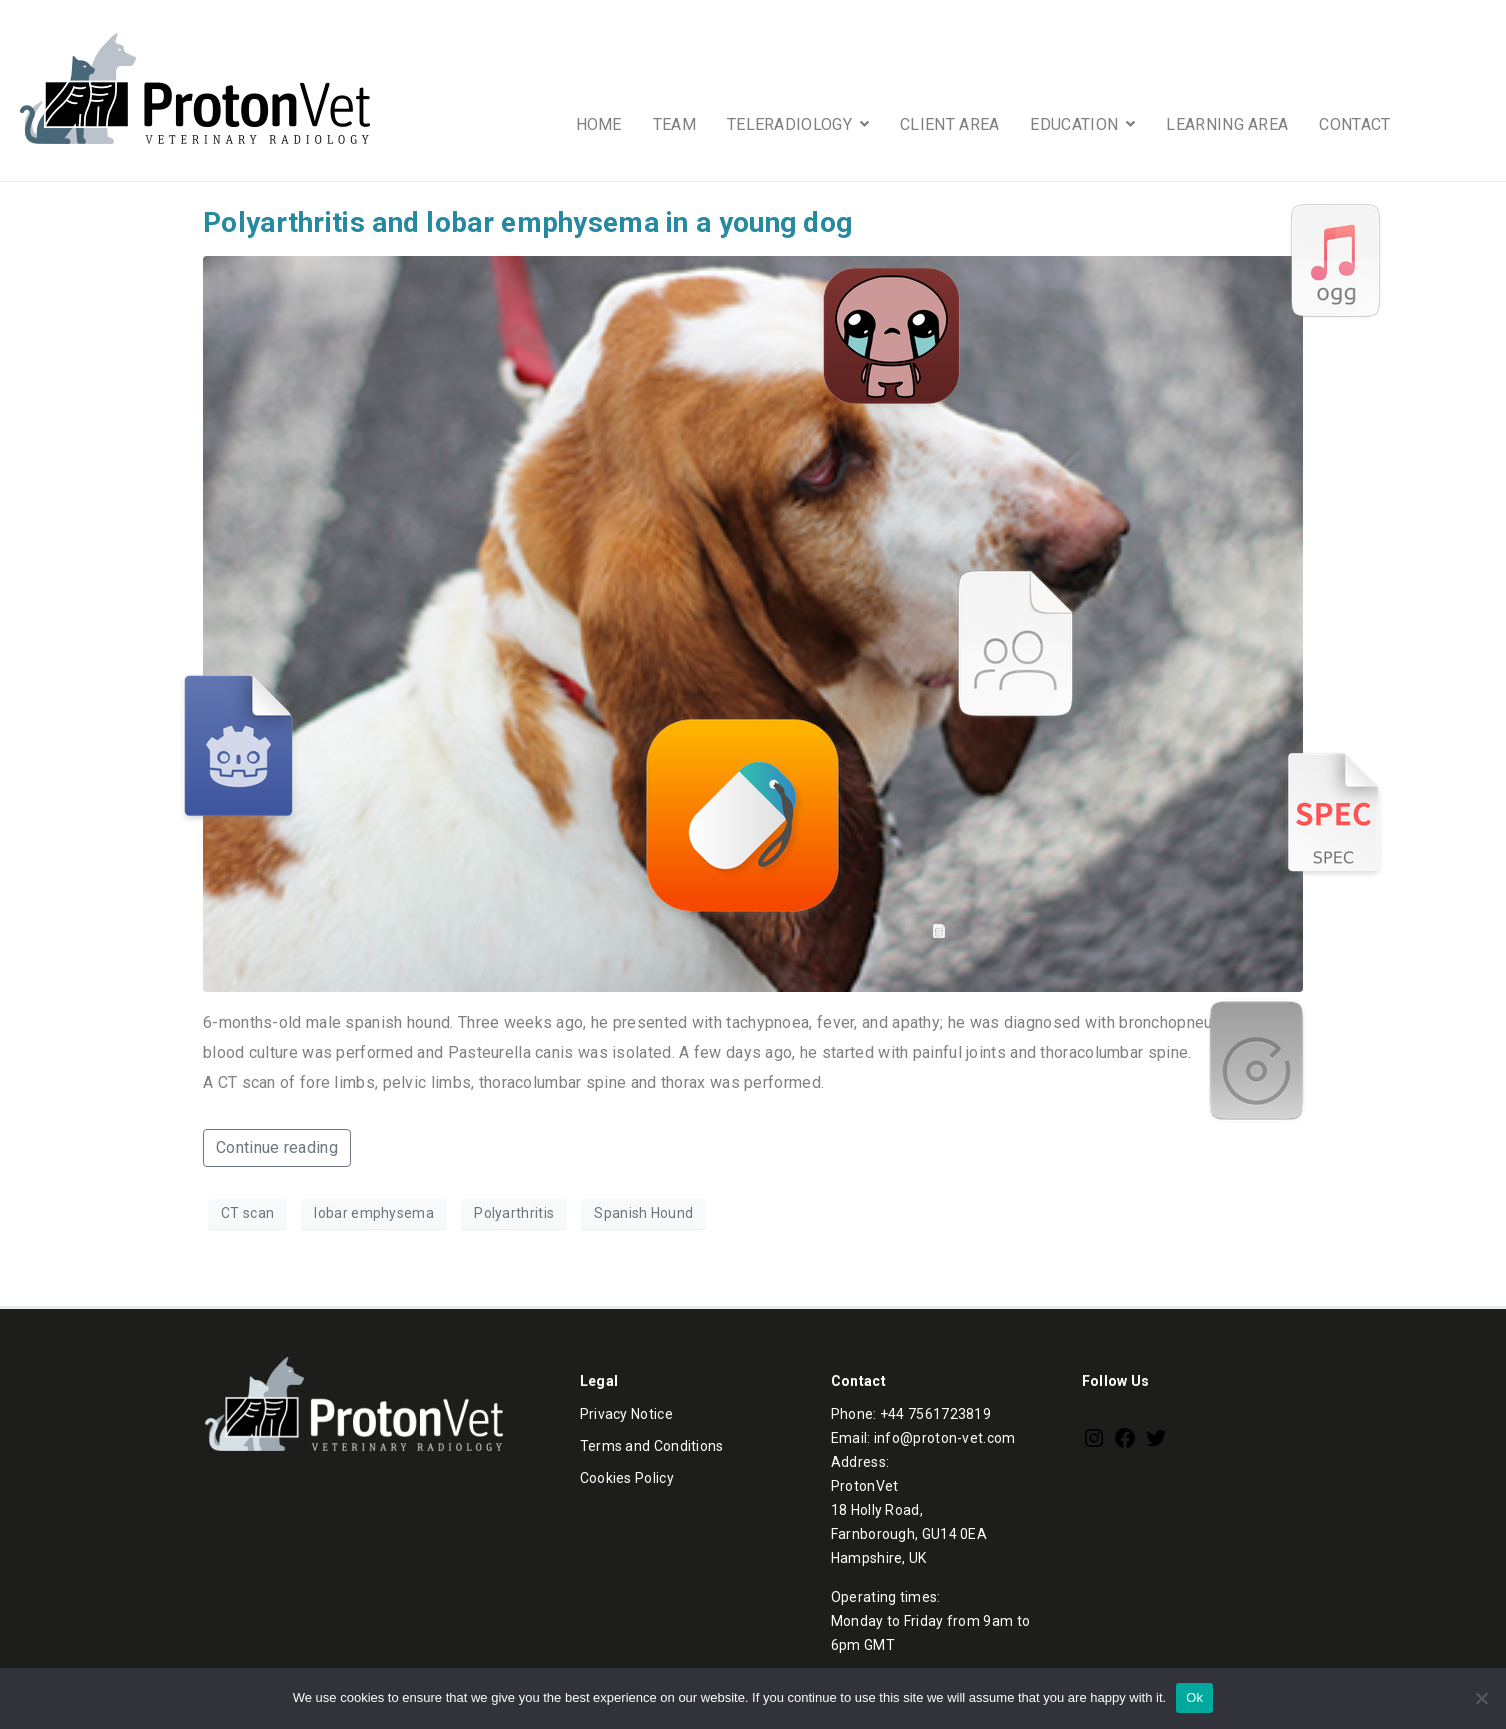 This screenshot has height=1729, width=1506. Describe the element at coordinates (1256, 1060) in the screenshot. I see `access hard drive storage` at that location.